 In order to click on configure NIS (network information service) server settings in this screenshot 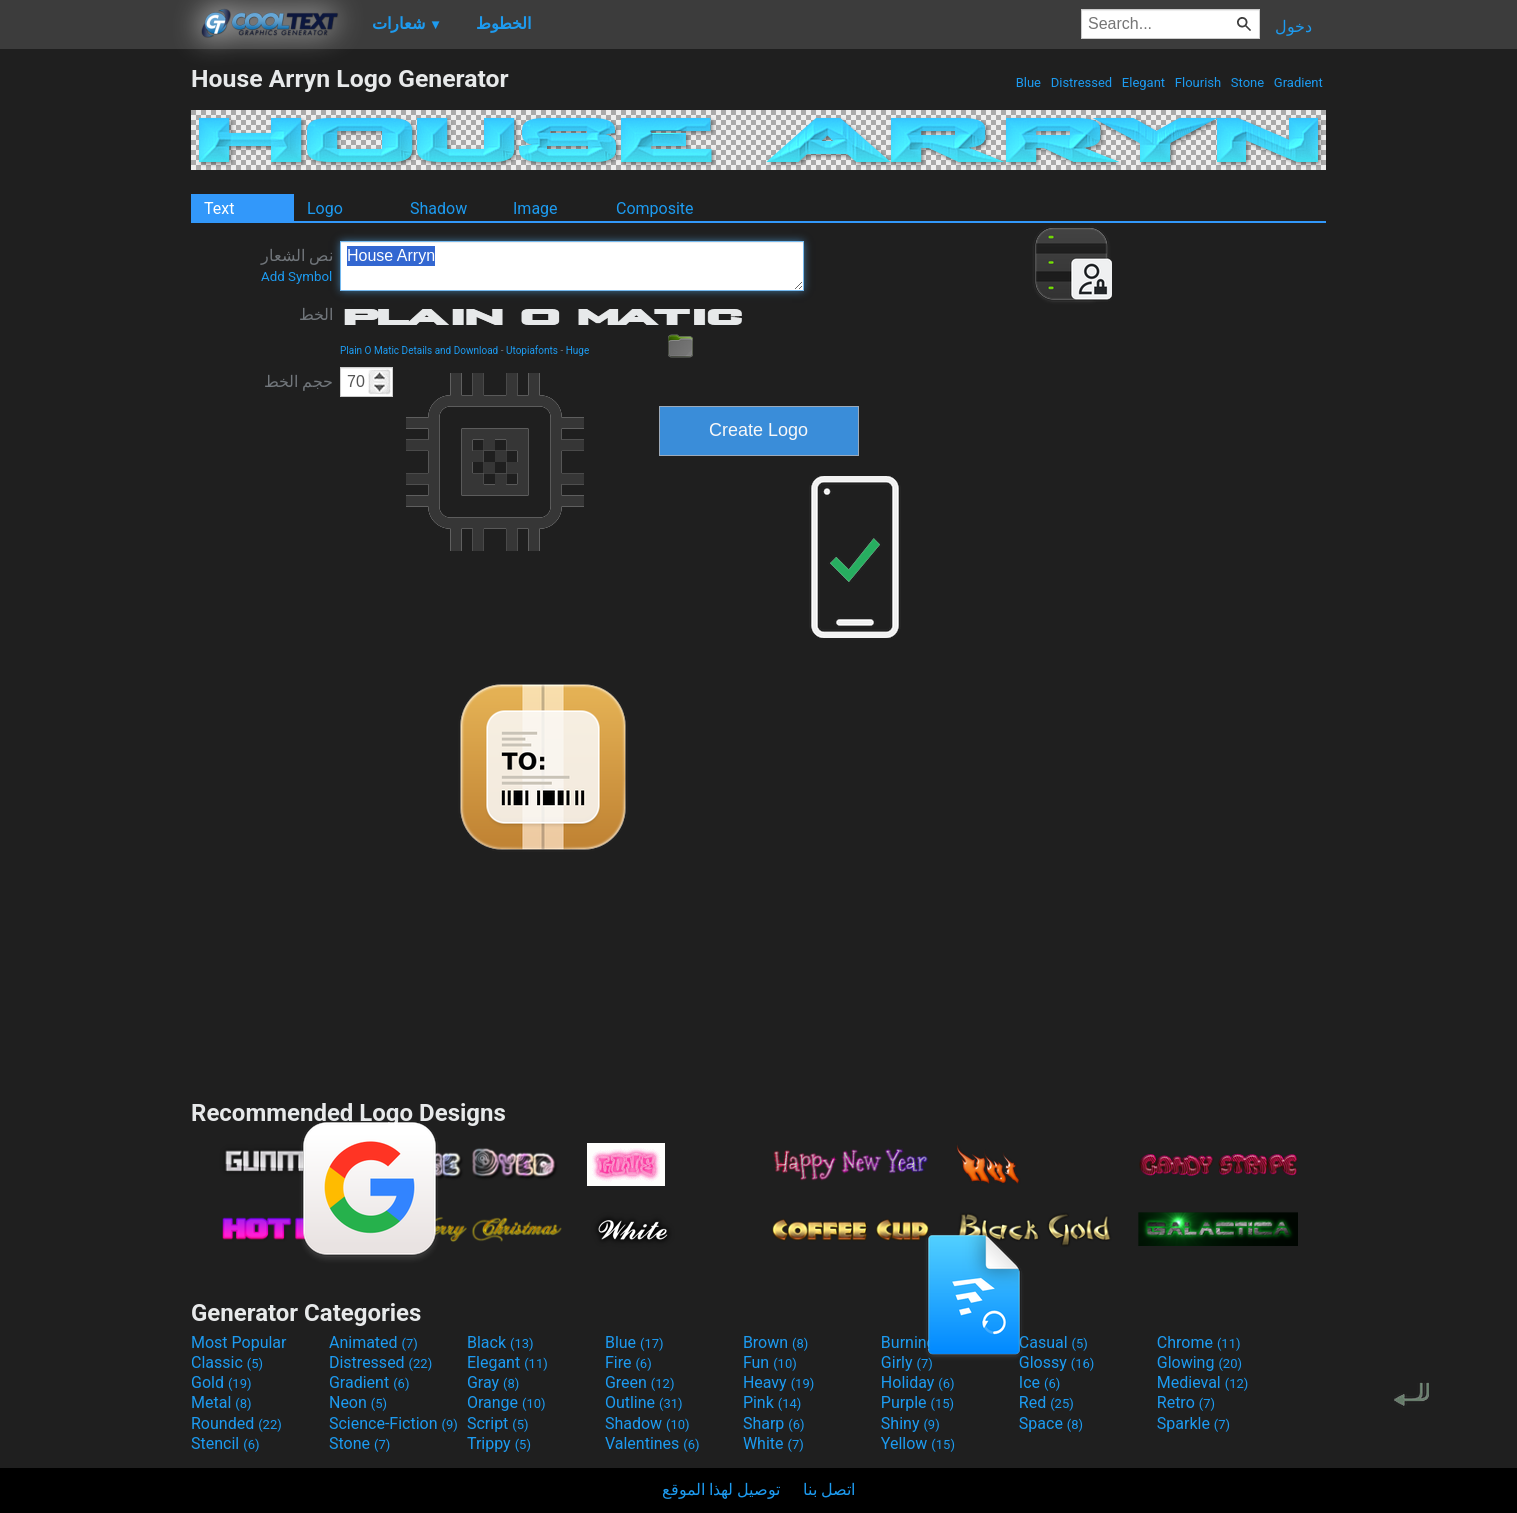, I will do `click(1072, 265)`.